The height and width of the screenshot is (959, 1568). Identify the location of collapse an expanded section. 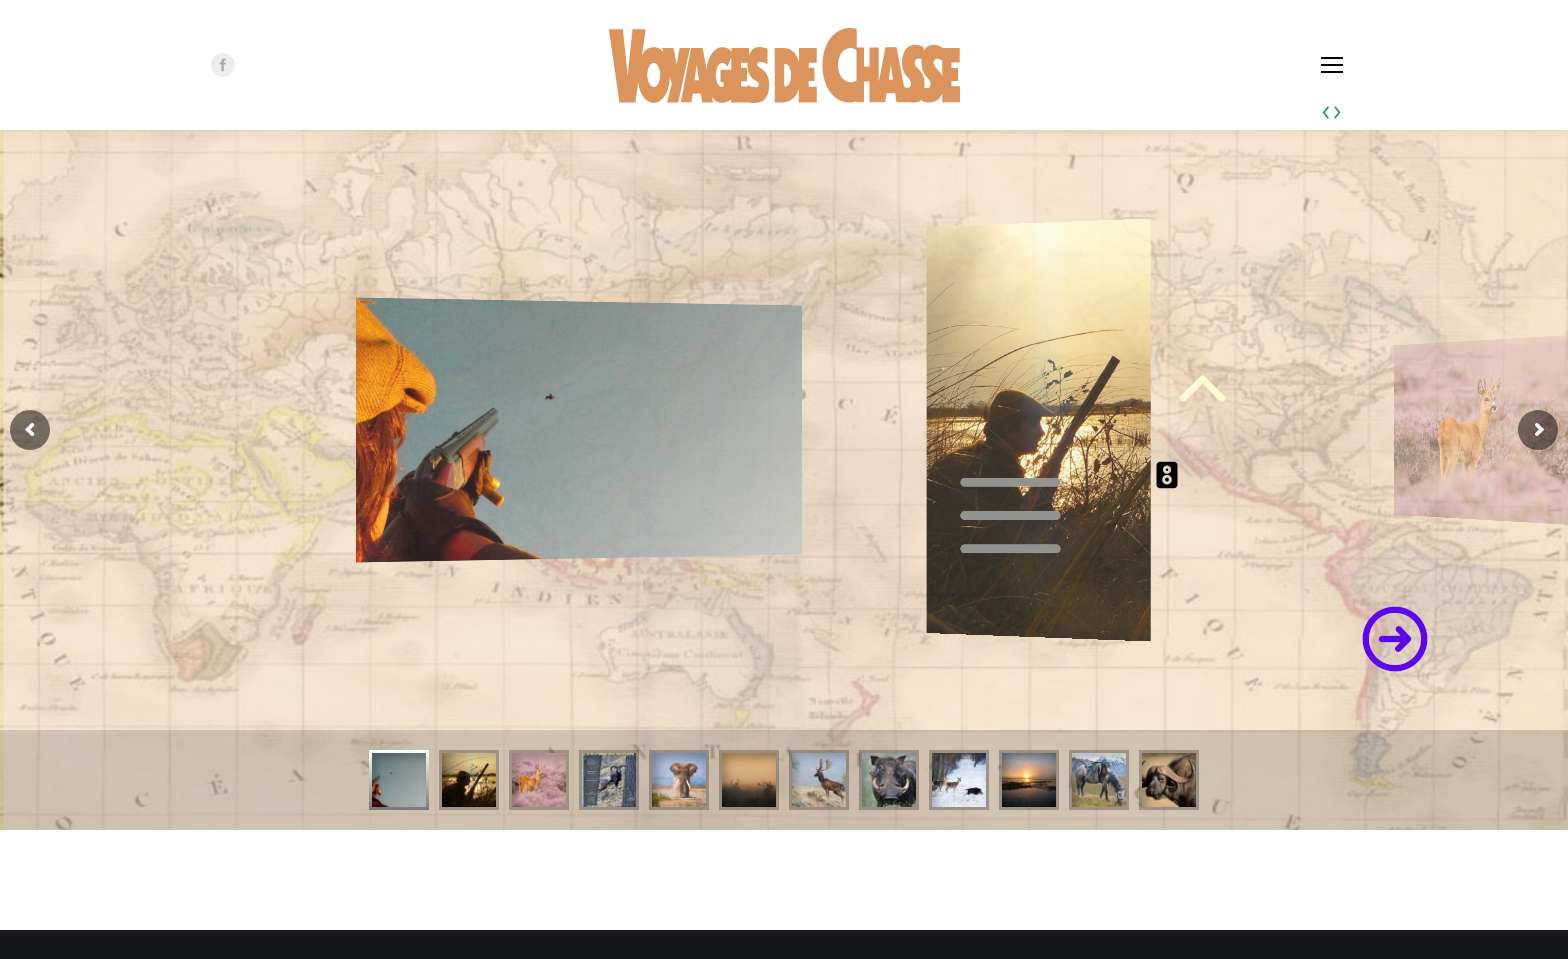
(1202, 400).